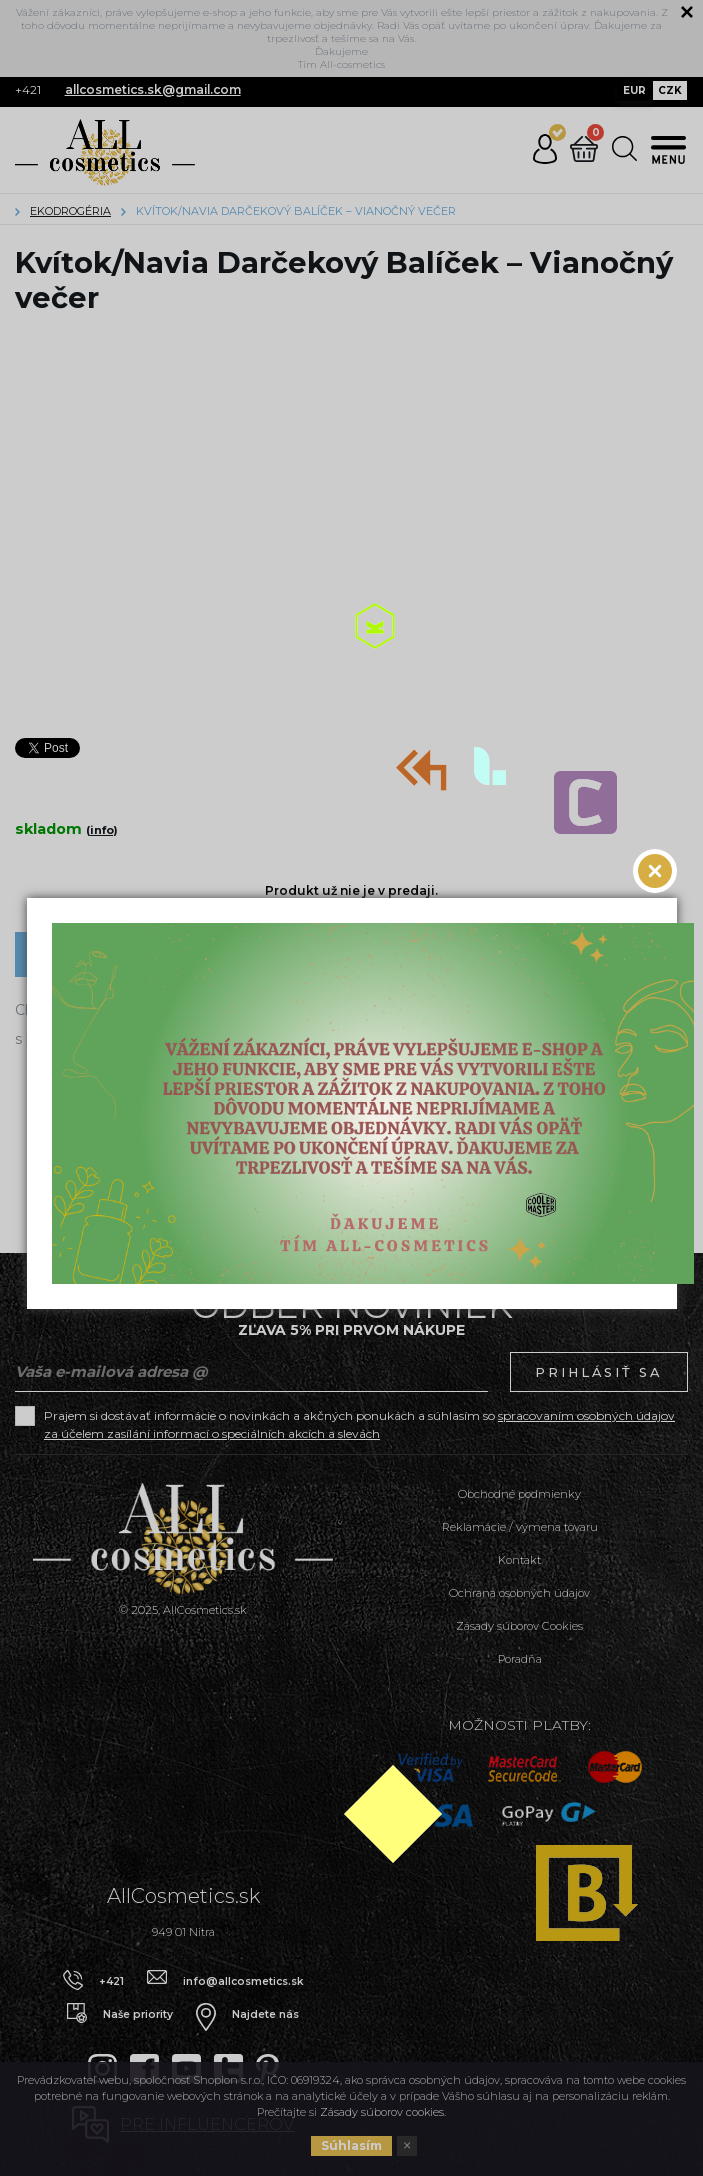 The width and height of the screenshot is (703, 2176). Describe the element at coordinates (393, 1814) in the screenshot. I see `open kedro data pipeline application` at that location.